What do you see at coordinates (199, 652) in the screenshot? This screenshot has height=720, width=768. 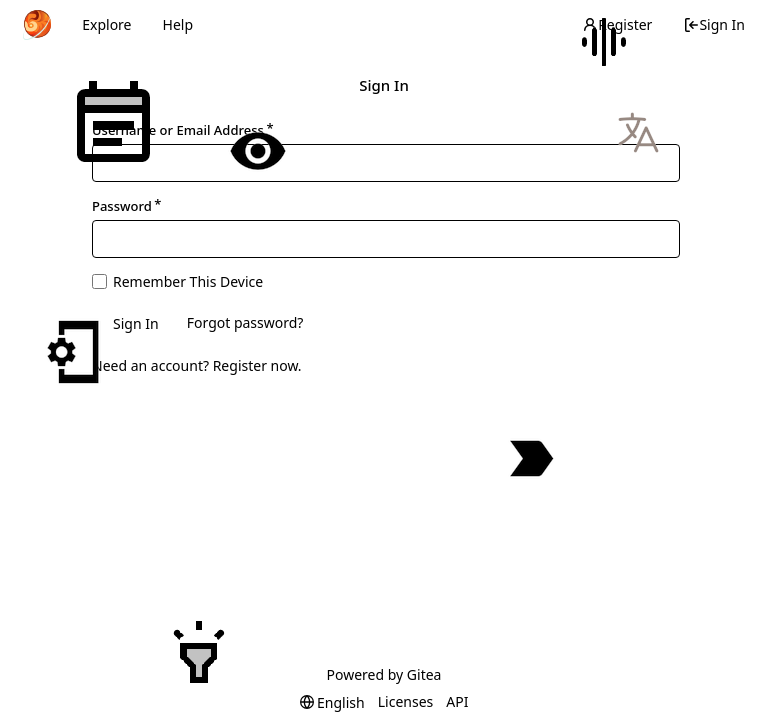 I see `highlight selected text` at bounding box center [199, 652].